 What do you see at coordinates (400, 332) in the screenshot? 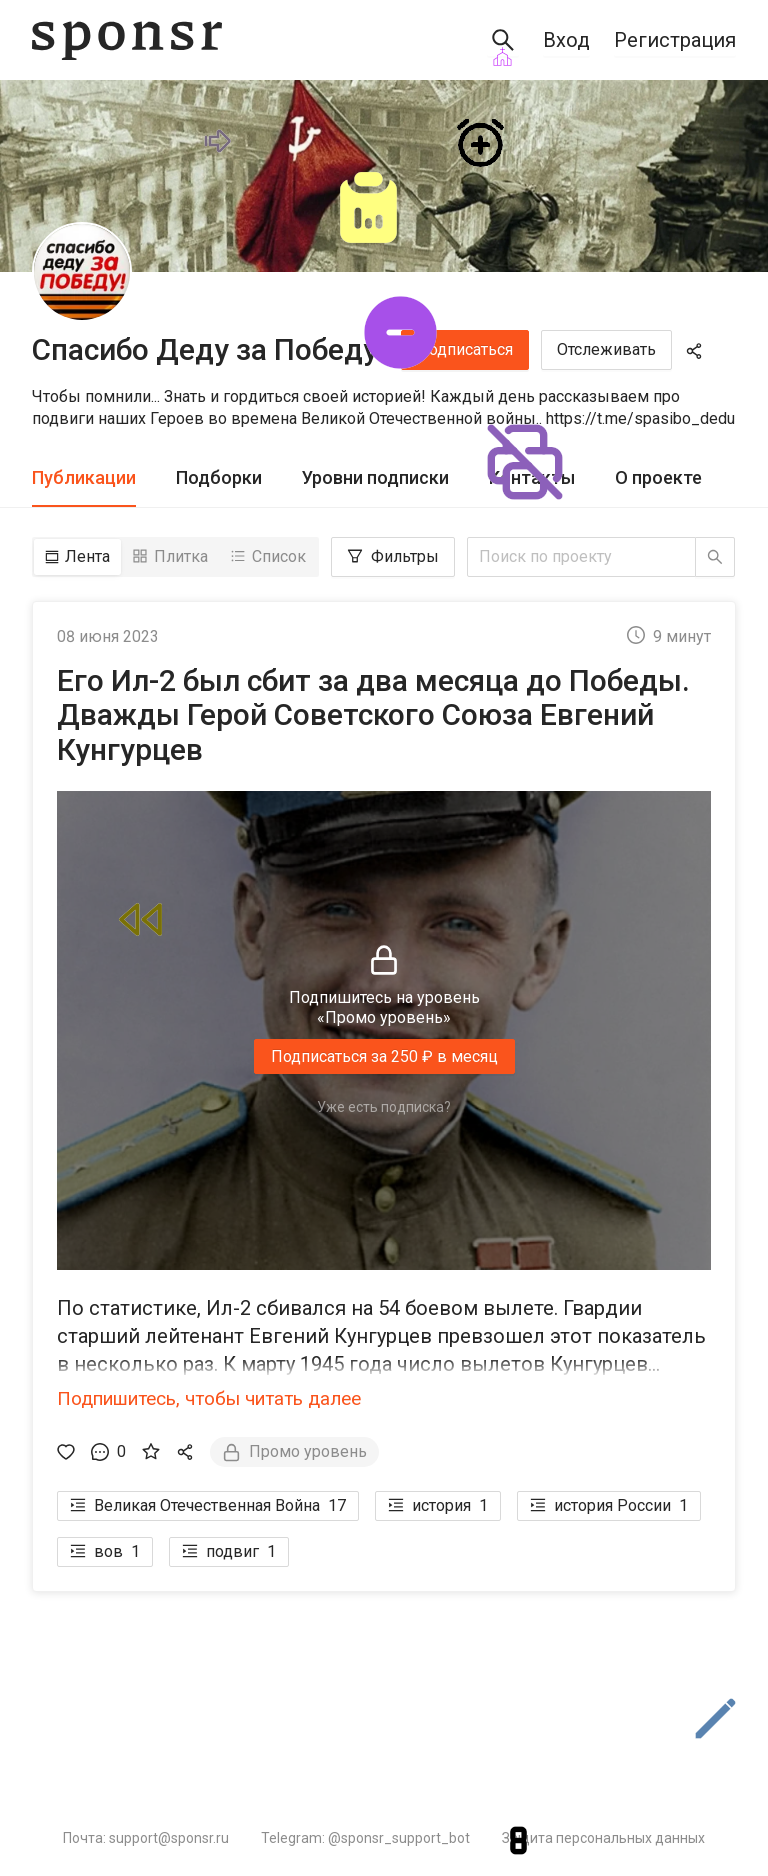
I see `remove an item from a list or collection` at bounding box center [400, 332].